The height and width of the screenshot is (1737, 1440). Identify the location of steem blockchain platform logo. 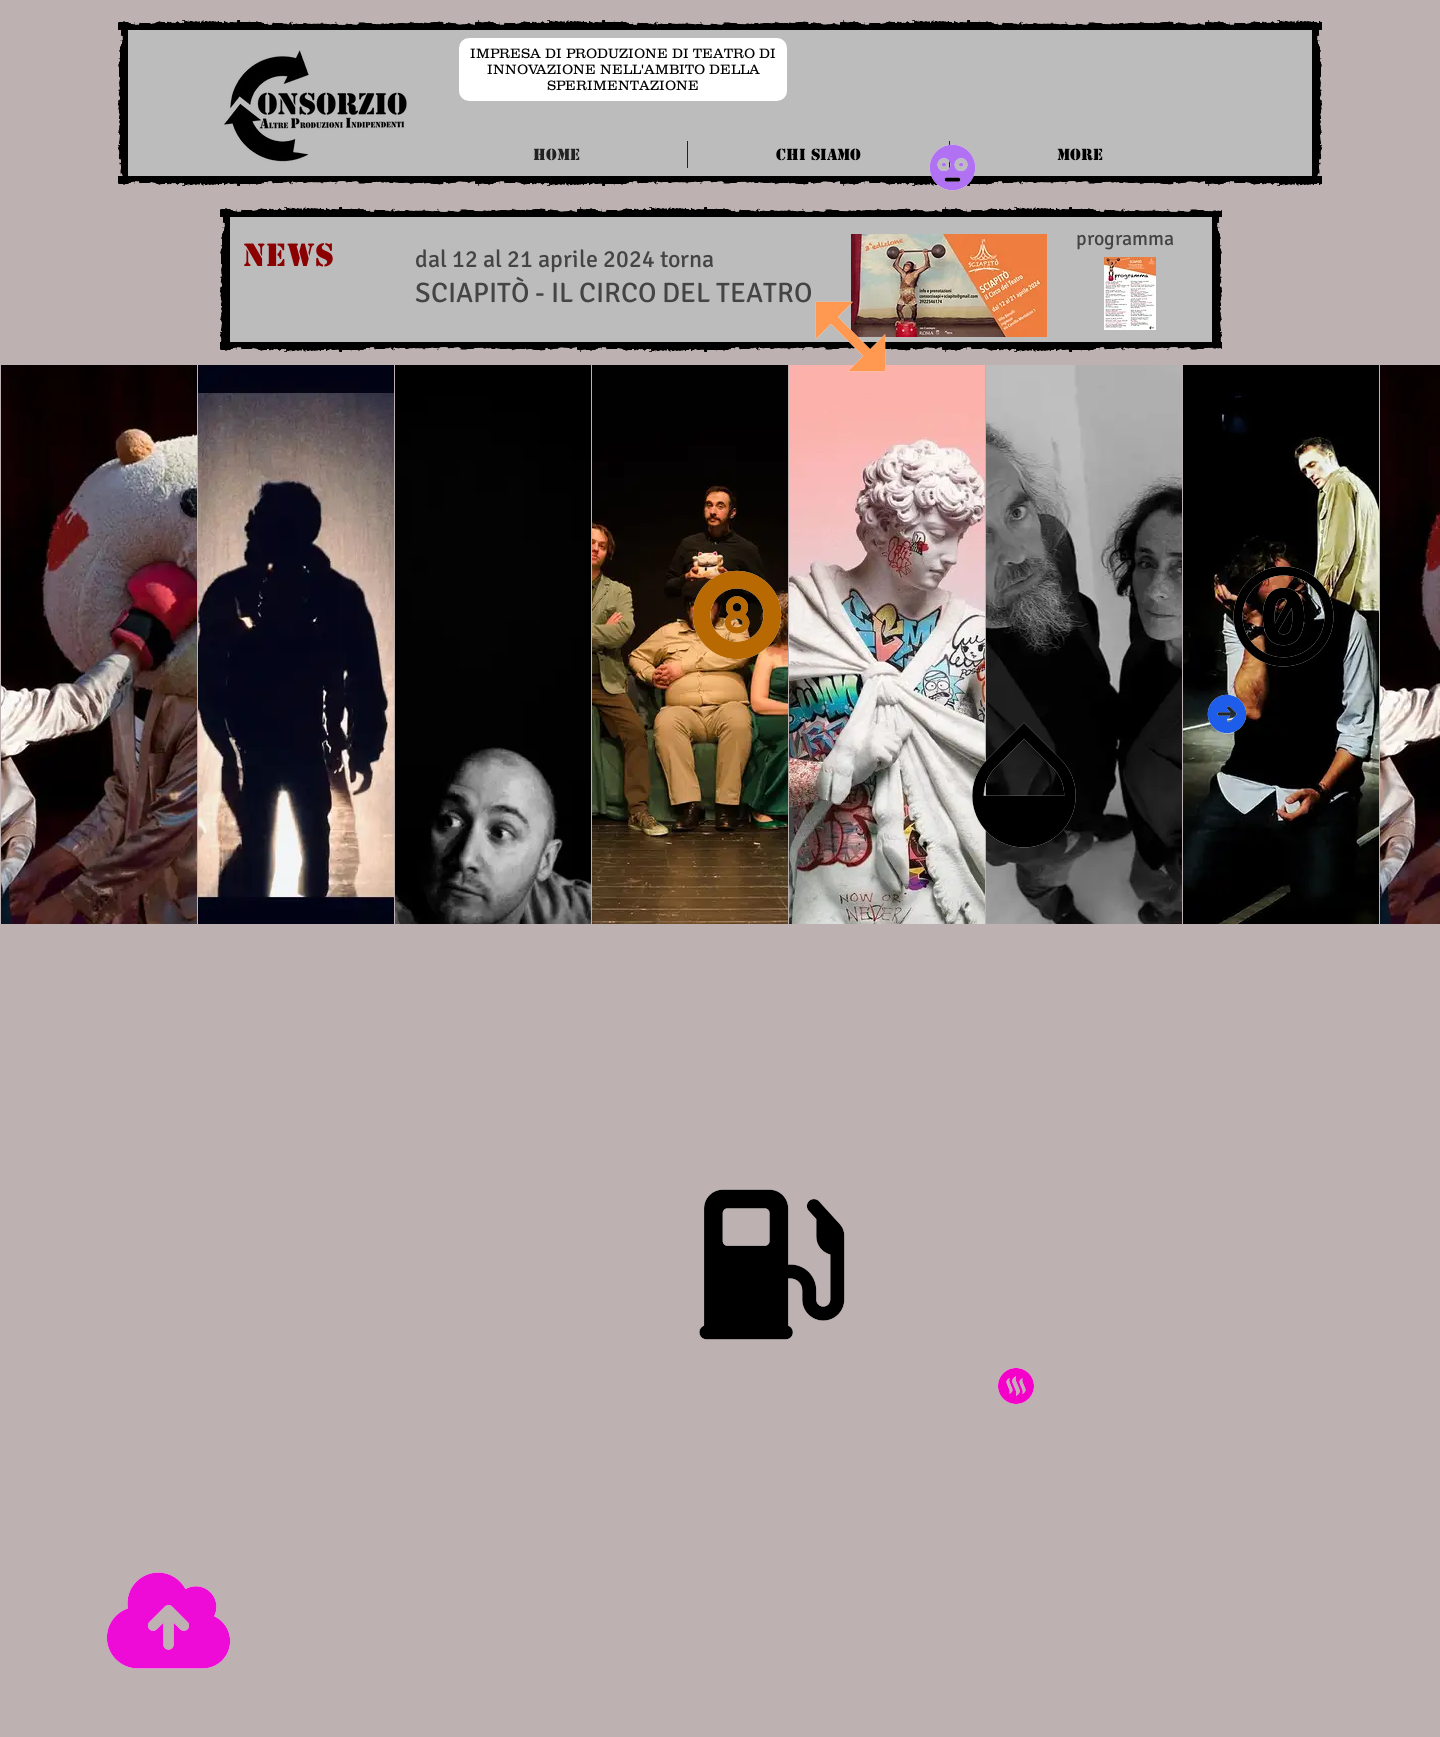
(1016, 1386).